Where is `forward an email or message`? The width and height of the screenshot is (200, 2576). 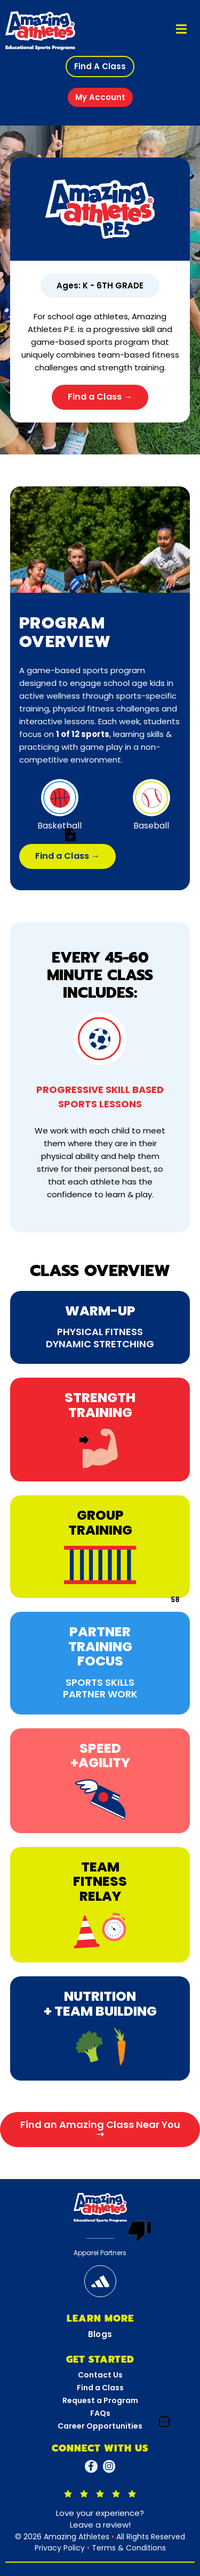
forward an email or message is located at coordinates (84, 1440).